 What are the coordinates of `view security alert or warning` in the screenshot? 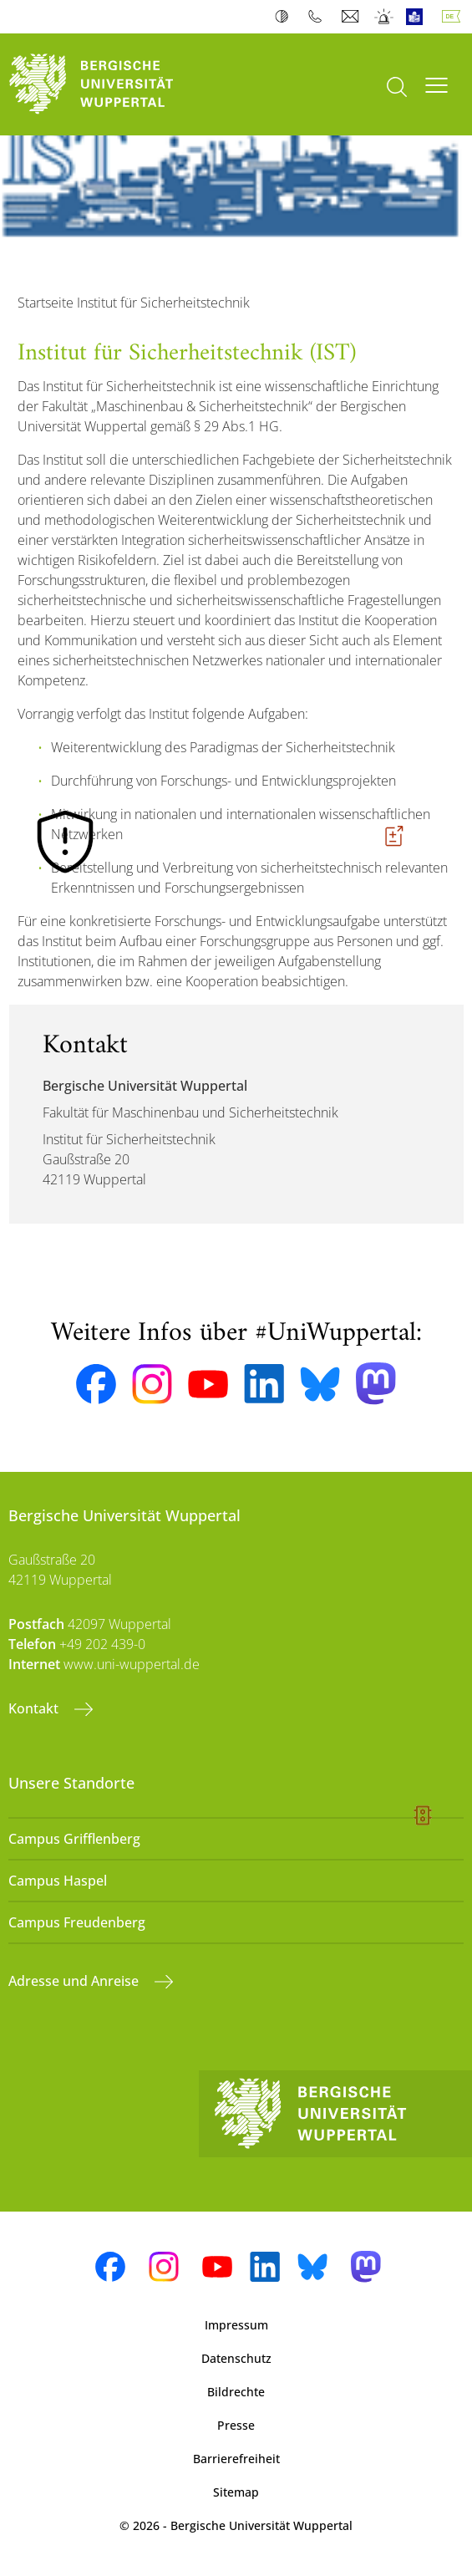 It's located at (65, 843).